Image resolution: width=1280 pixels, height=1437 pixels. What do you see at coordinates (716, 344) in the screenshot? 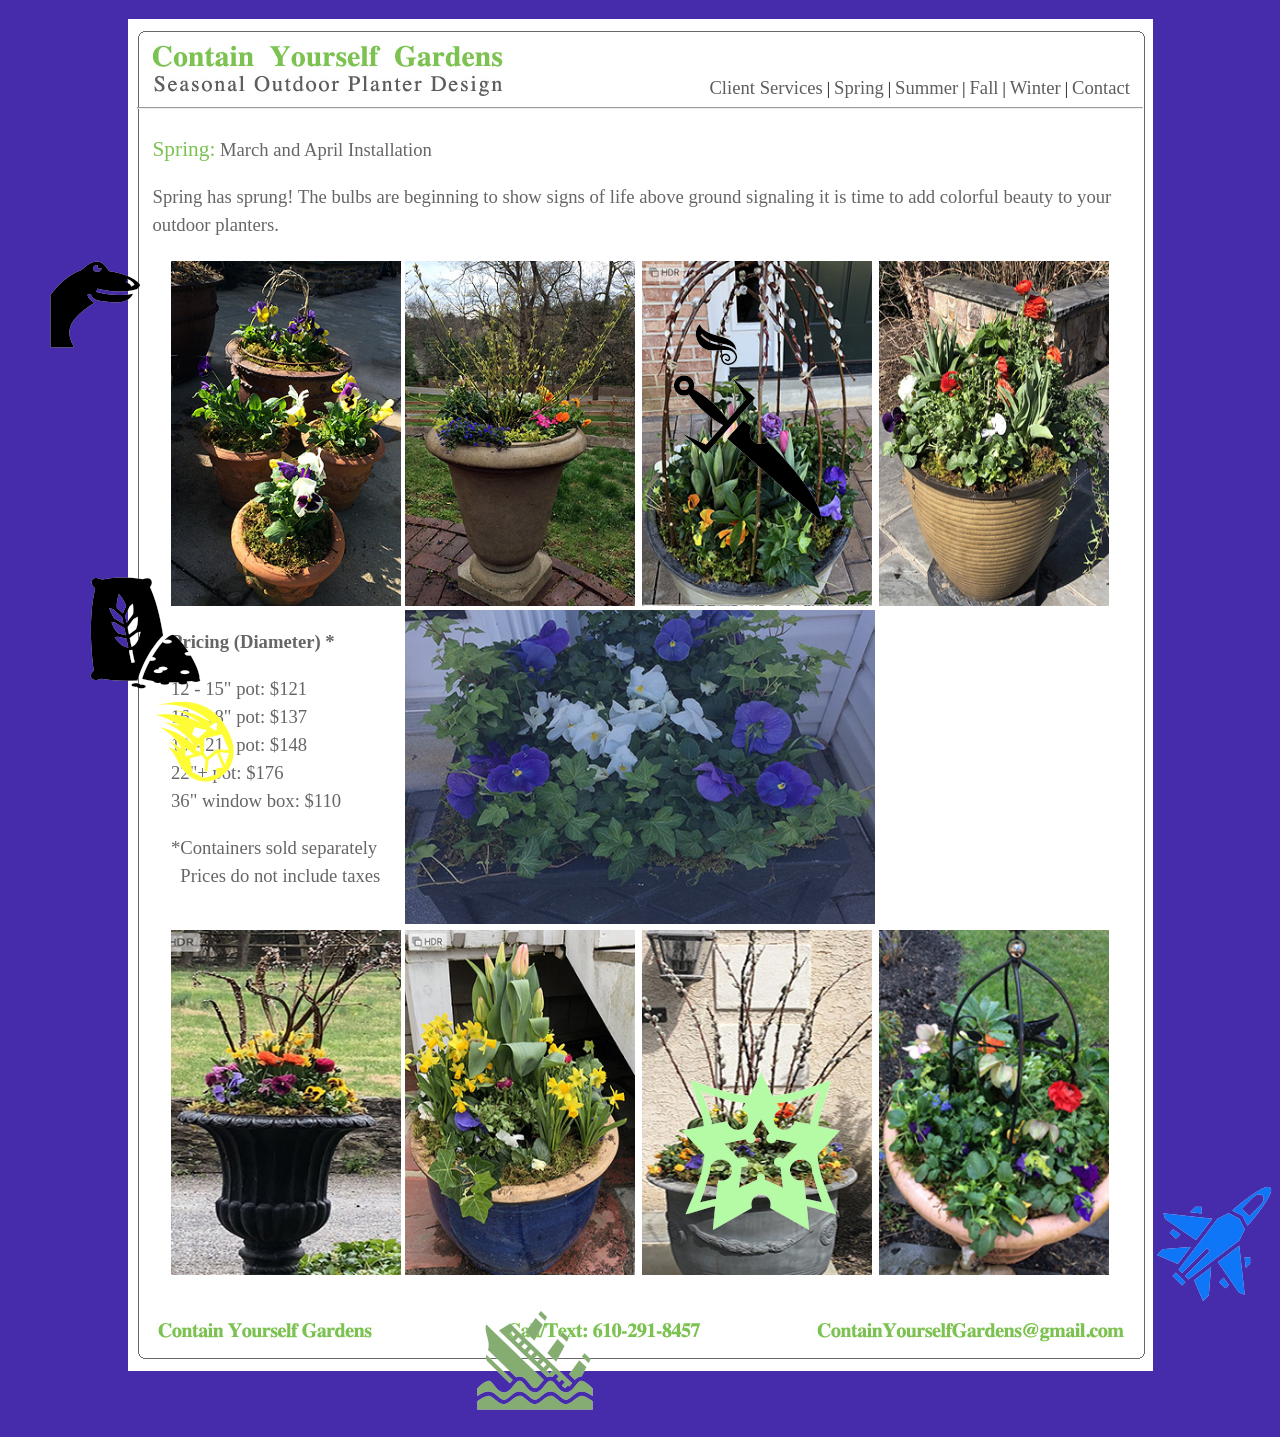
I see `indicates natural or organic content` at bounding box center [716, 344].